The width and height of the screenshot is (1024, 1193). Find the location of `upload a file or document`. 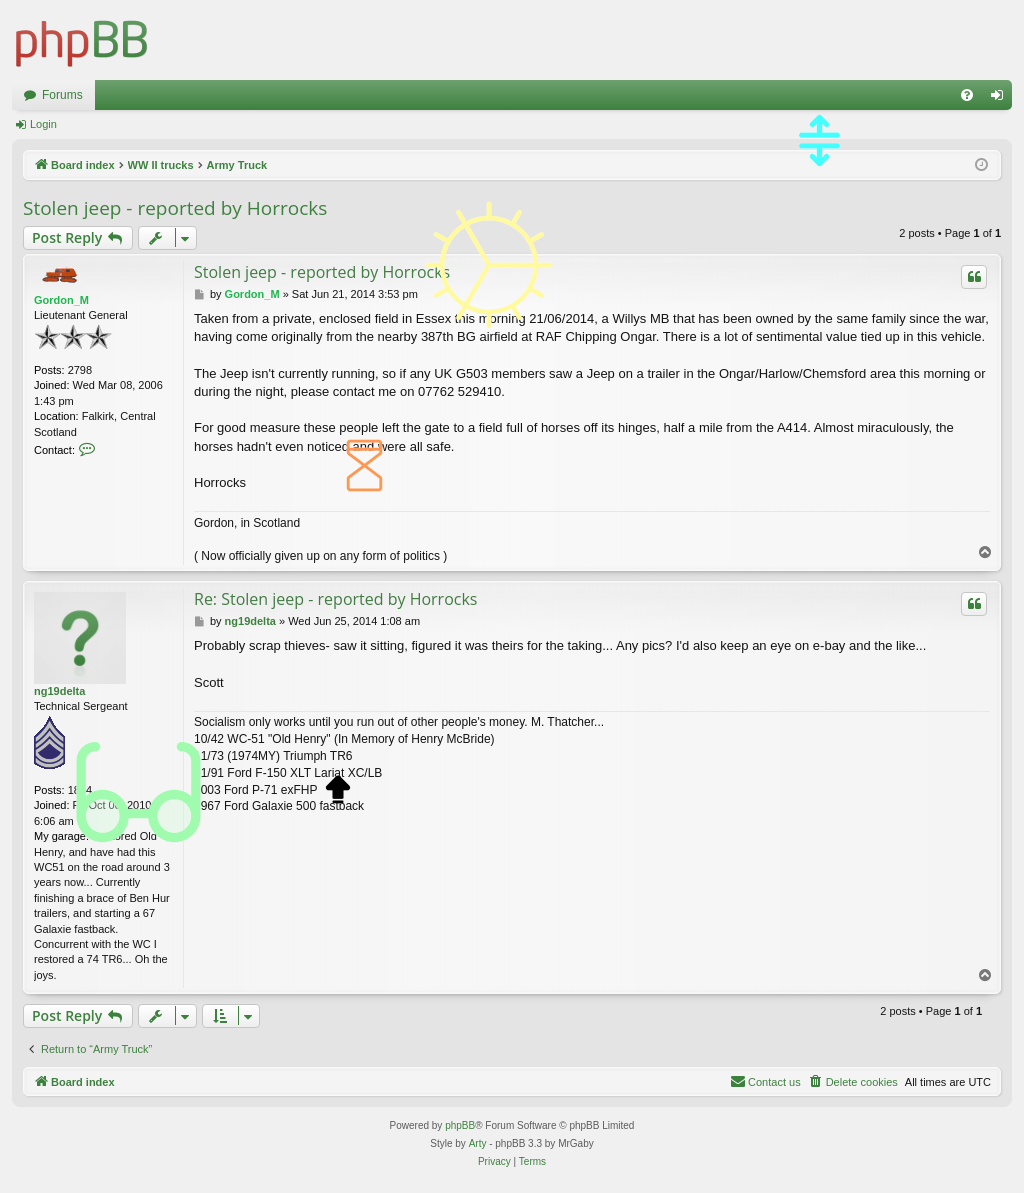

upload a file or document is located at coordinates (338, 789).